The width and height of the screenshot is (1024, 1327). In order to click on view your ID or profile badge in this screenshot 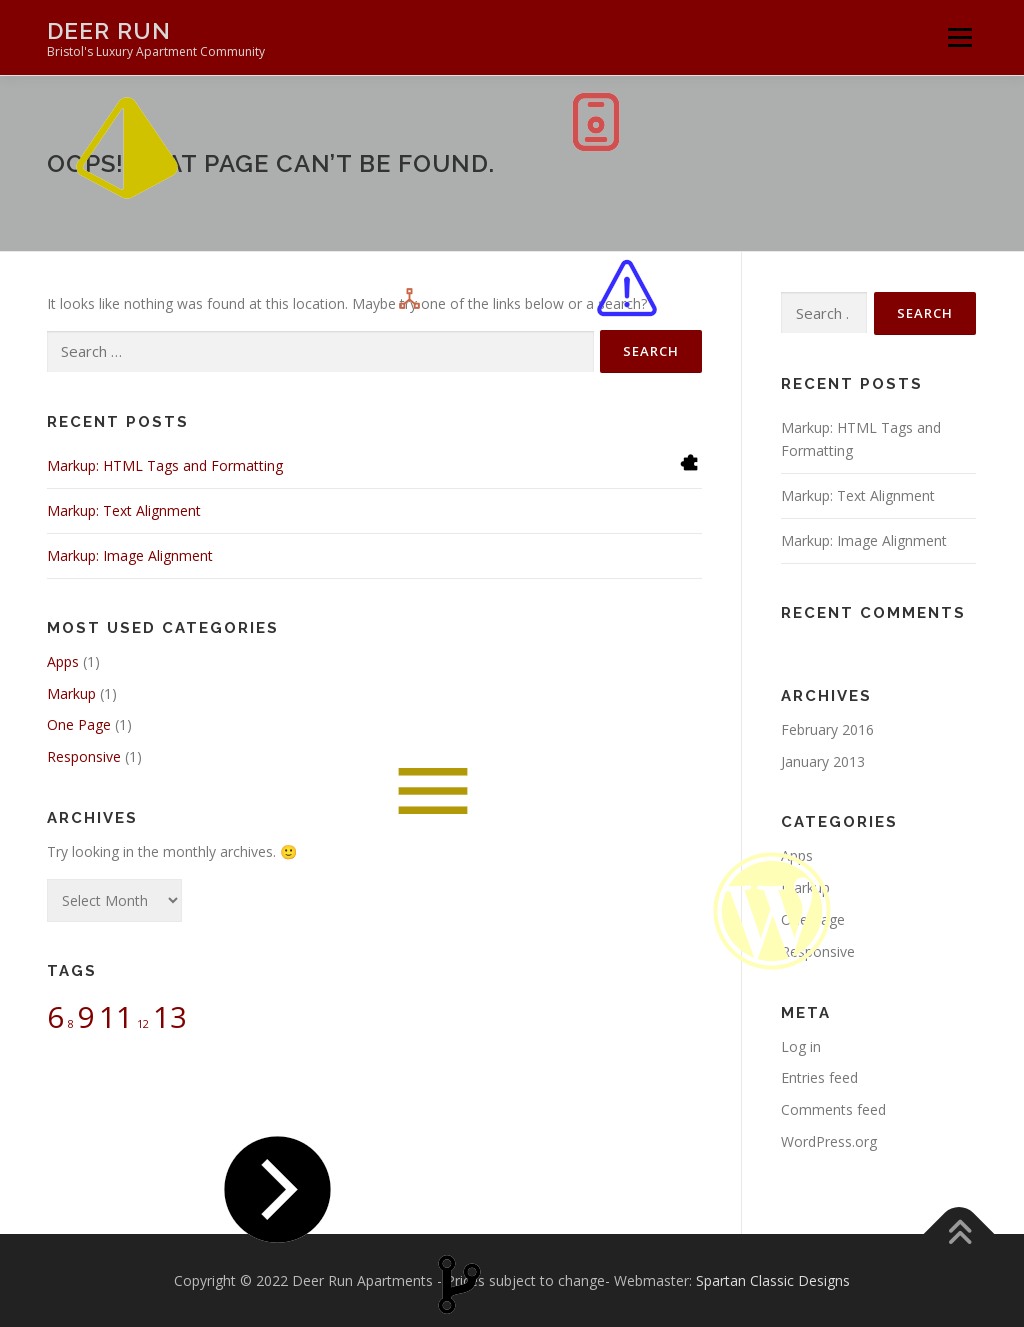, I will do `click(596, 122)`.